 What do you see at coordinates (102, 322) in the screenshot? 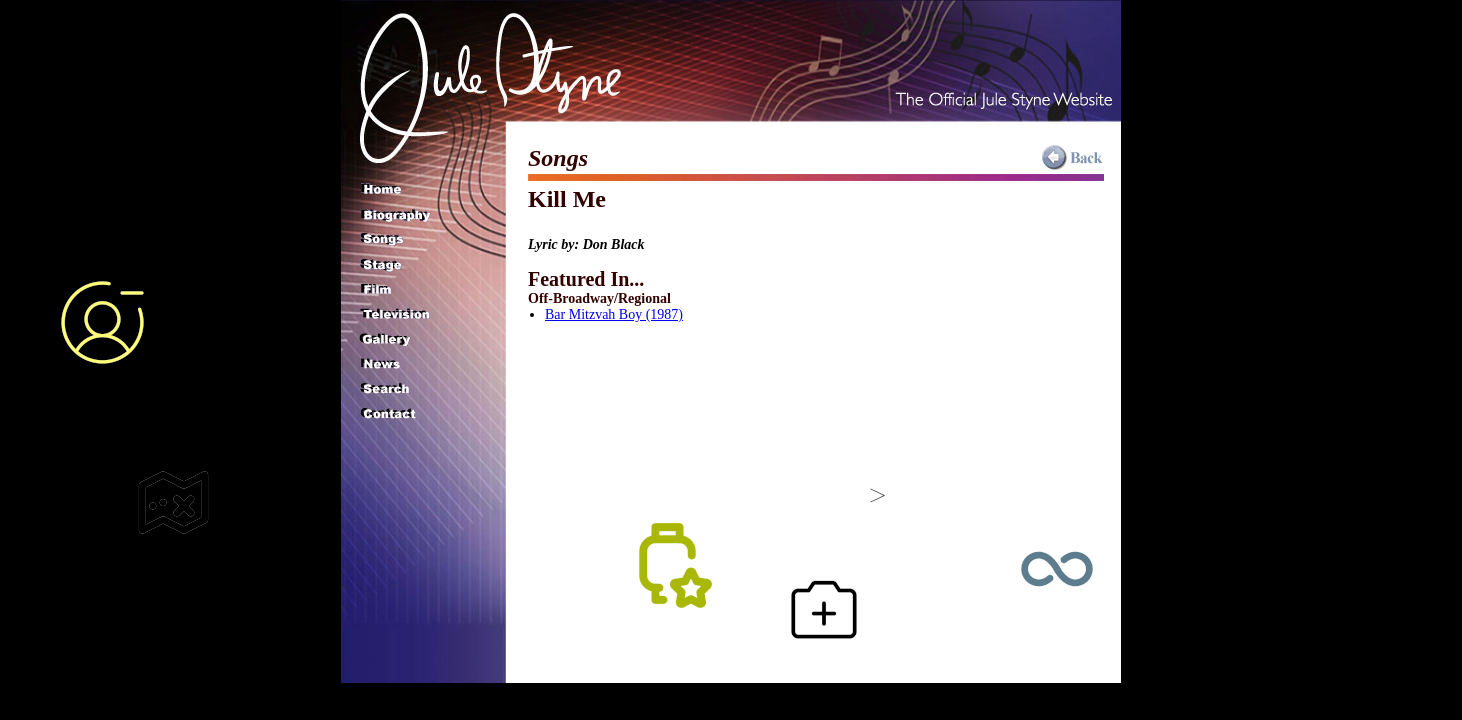
I see `remove a user from your contacts` at bounding box center [102, 322].